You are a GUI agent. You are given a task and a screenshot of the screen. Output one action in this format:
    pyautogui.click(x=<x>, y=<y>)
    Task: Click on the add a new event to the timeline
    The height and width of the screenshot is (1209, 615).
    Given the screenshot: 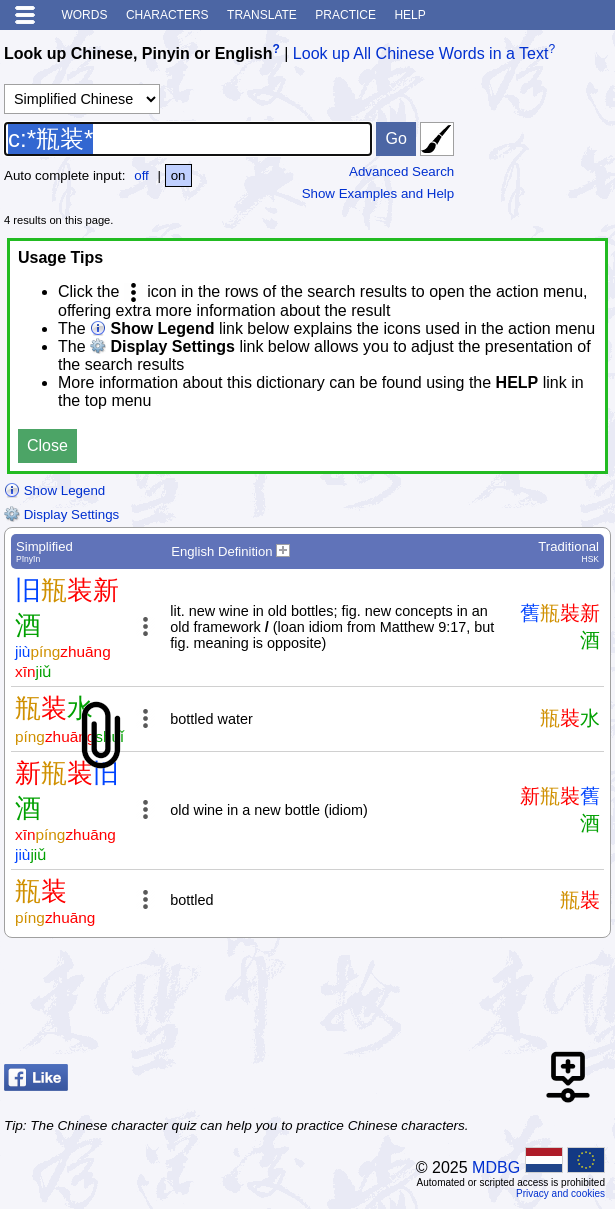 What is the action you would take?
    pyautogui.click(x=568, y=1076)
    